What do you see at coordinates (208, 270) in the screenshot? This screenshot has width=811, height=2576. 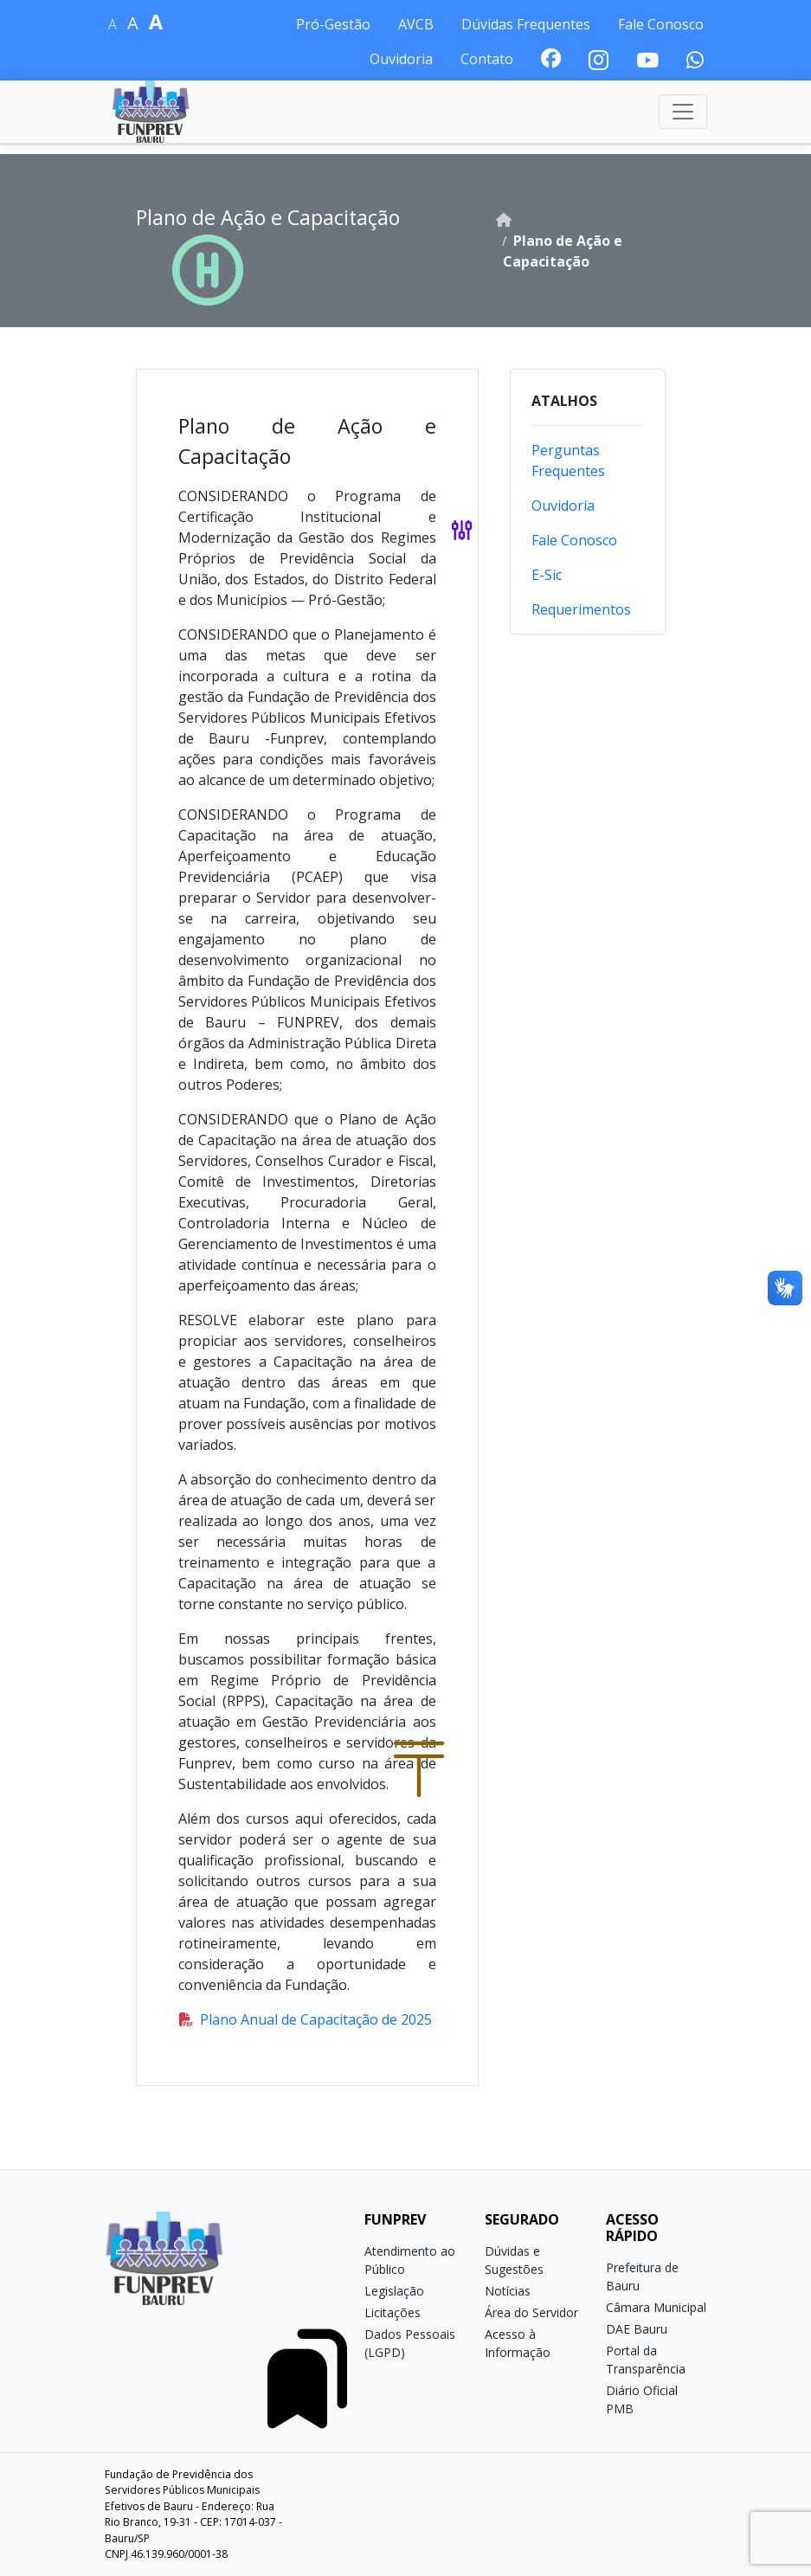 I see `indicates a hospital or medical facility nearby` at bounding box center [208, 270].